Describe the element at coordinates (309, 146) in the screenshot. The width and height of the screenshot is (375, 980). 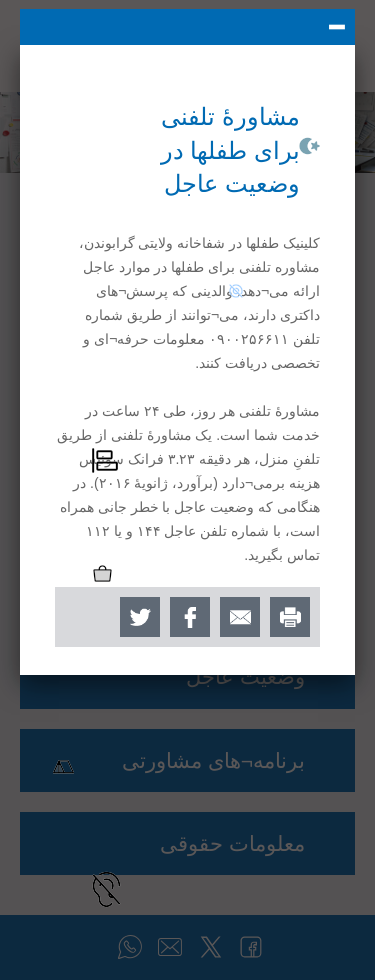
I see `indicates Islamic religious content or settings` at that location.